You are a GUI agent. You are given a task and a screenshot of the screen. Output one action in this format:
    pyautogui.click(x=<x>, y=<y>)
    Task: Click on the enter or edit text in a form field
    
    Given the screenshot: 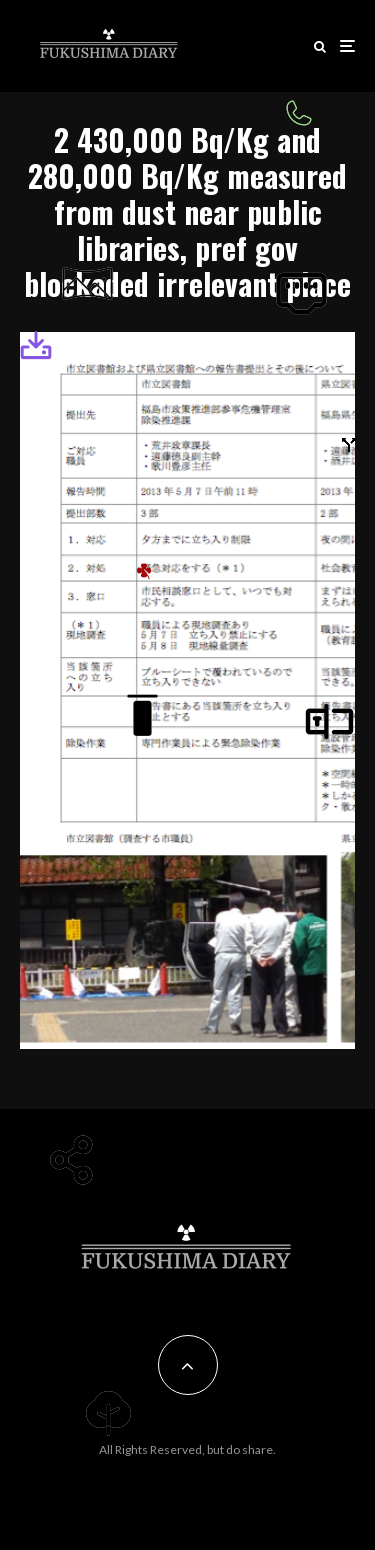 What is the action you would take?
    pyautogui.click(x=329, y=721)
    